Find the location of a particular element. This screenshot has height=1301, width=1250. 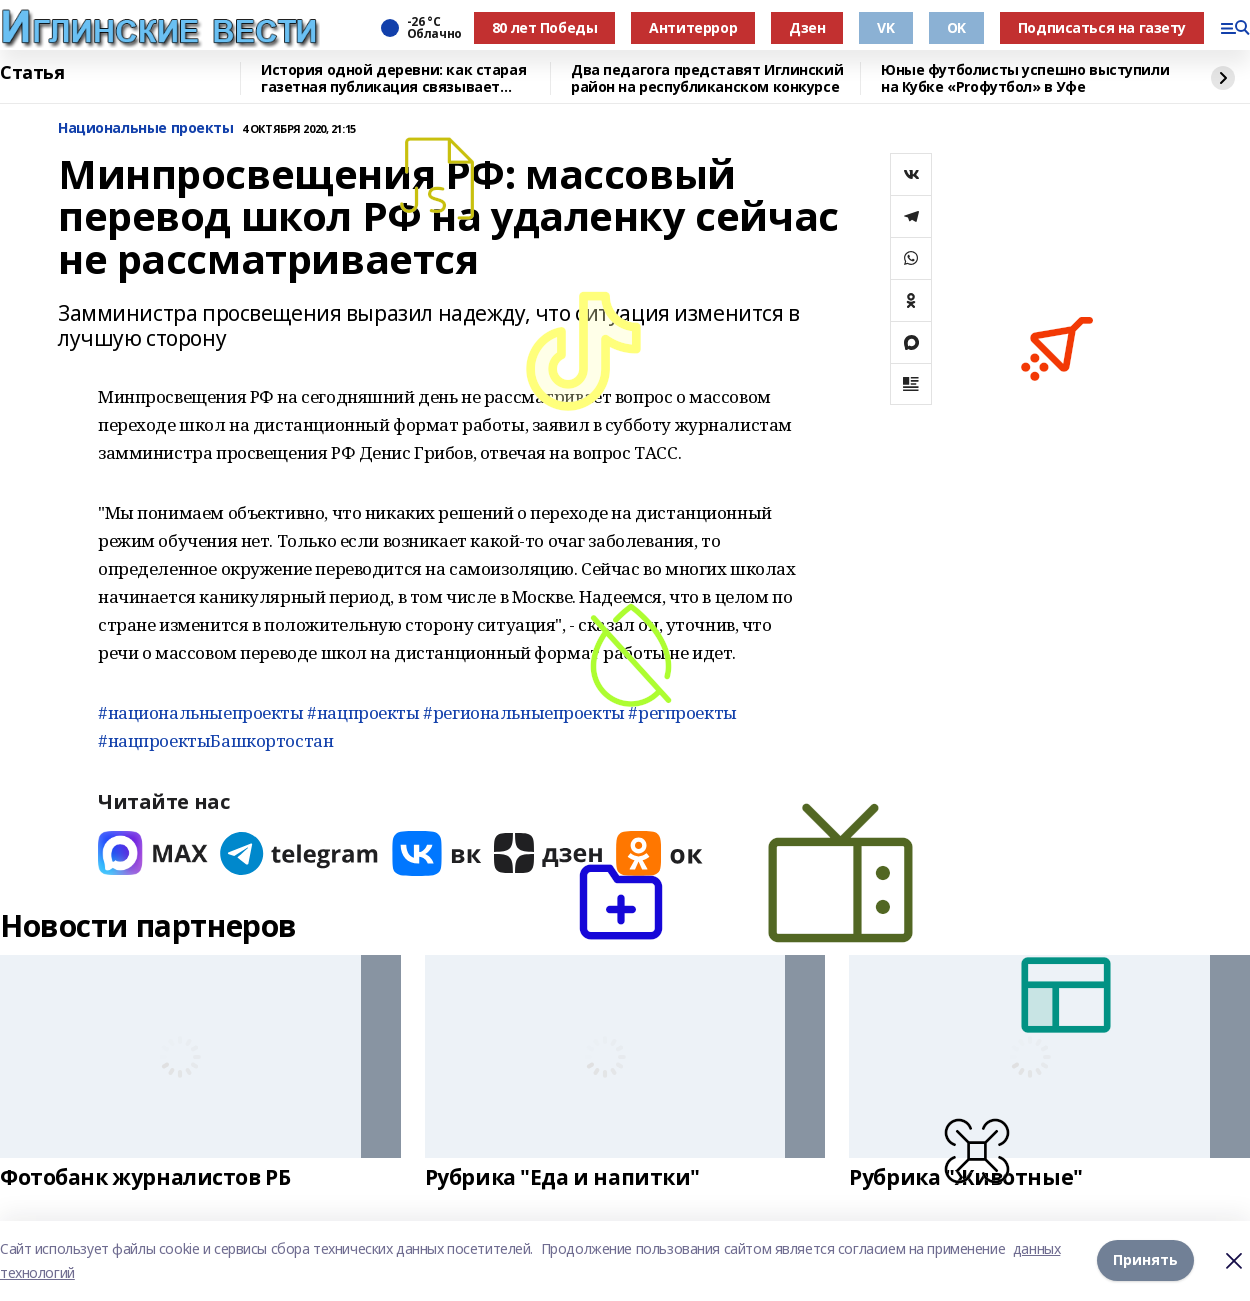

create a new folder is located at coordinates (621, 902).